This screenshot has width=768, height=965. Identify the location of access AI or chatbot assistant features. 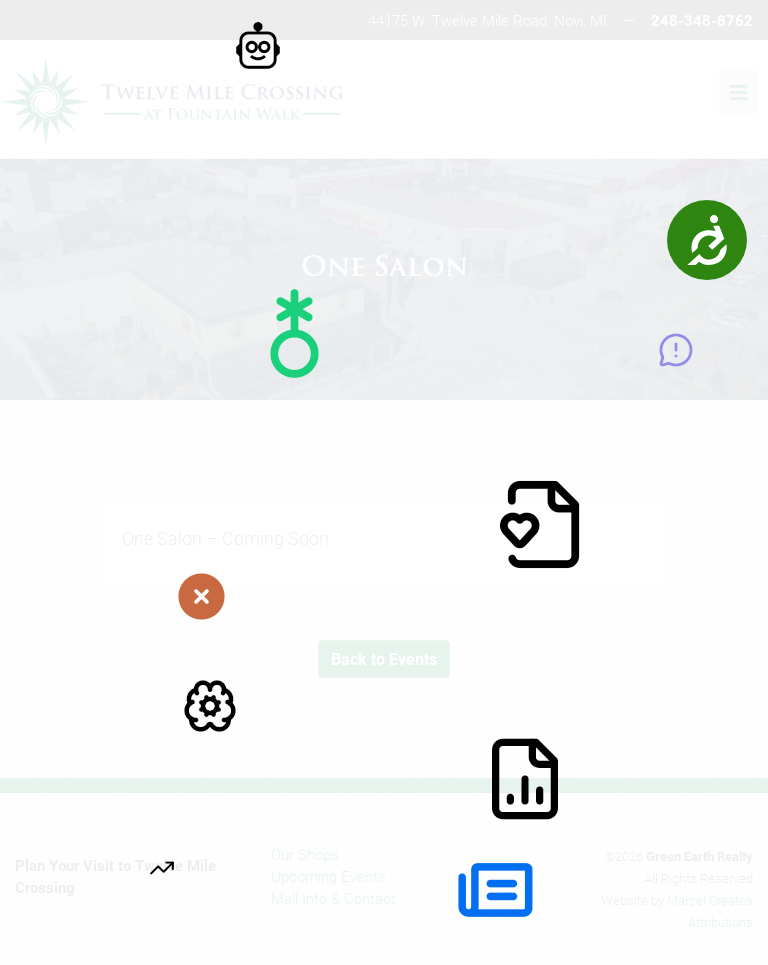
(258, 47).